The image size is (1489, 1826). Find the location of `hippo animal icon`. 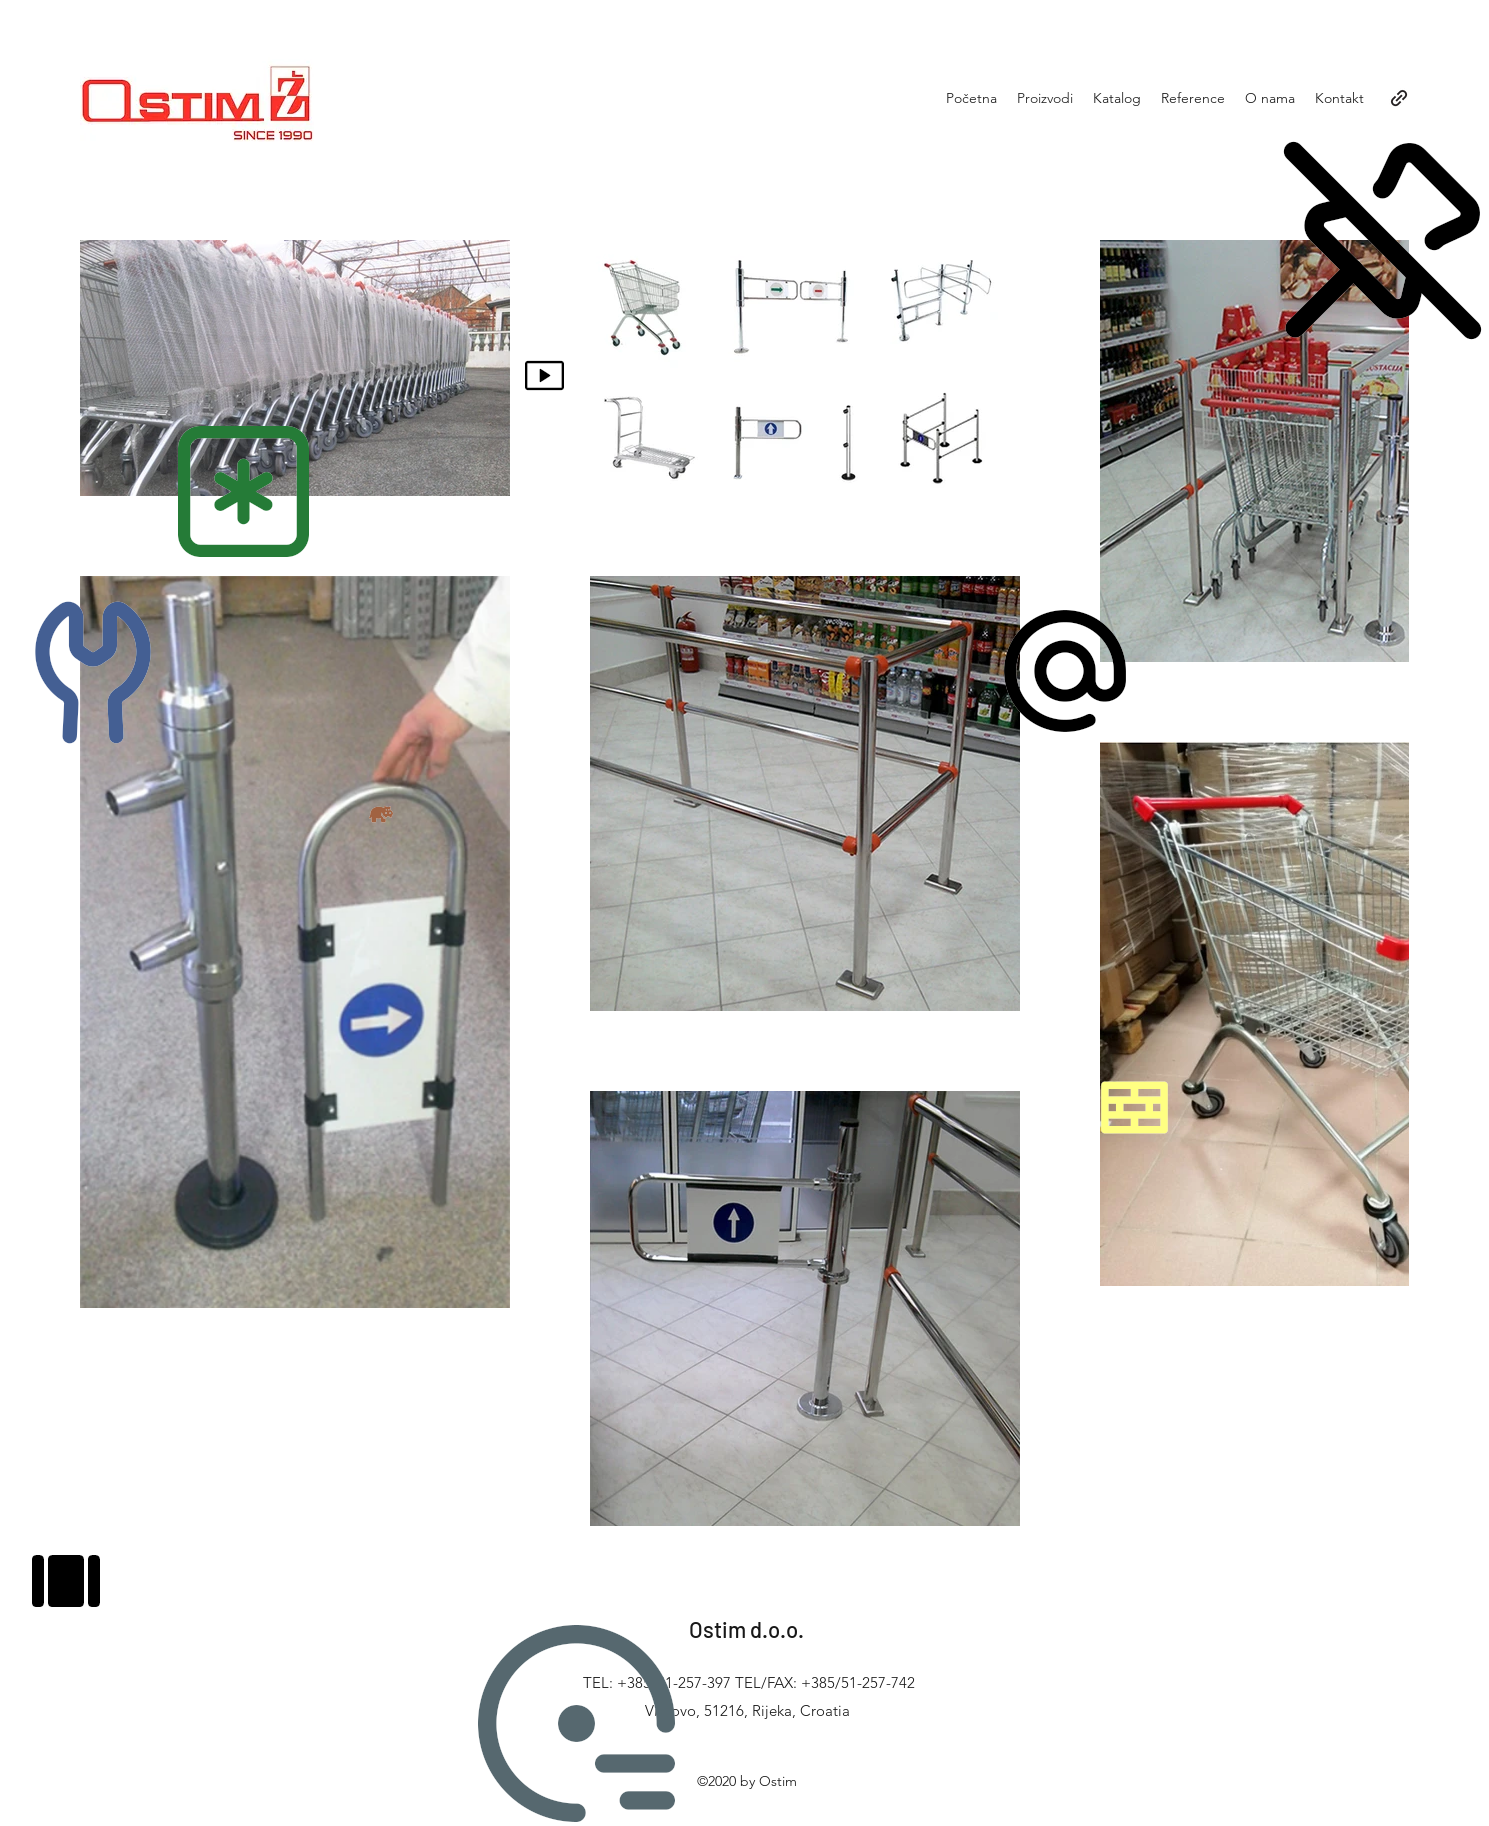

hippo animal icon is located at coordinates (381, 814).